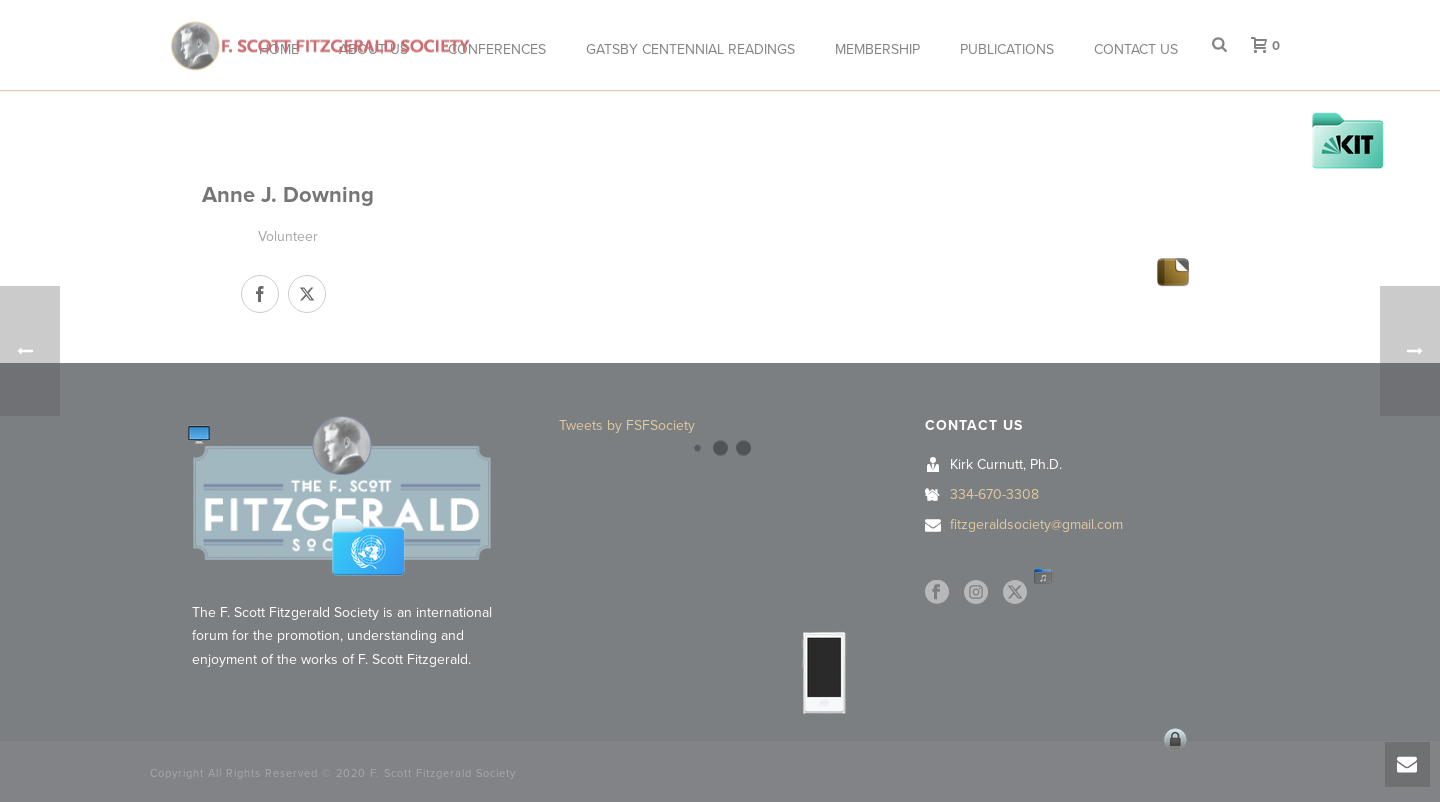 Image resolution: width=1440 pixels, height=802 pixels. I want to click on change desktop wallpaper settings, so click(1173, 271).